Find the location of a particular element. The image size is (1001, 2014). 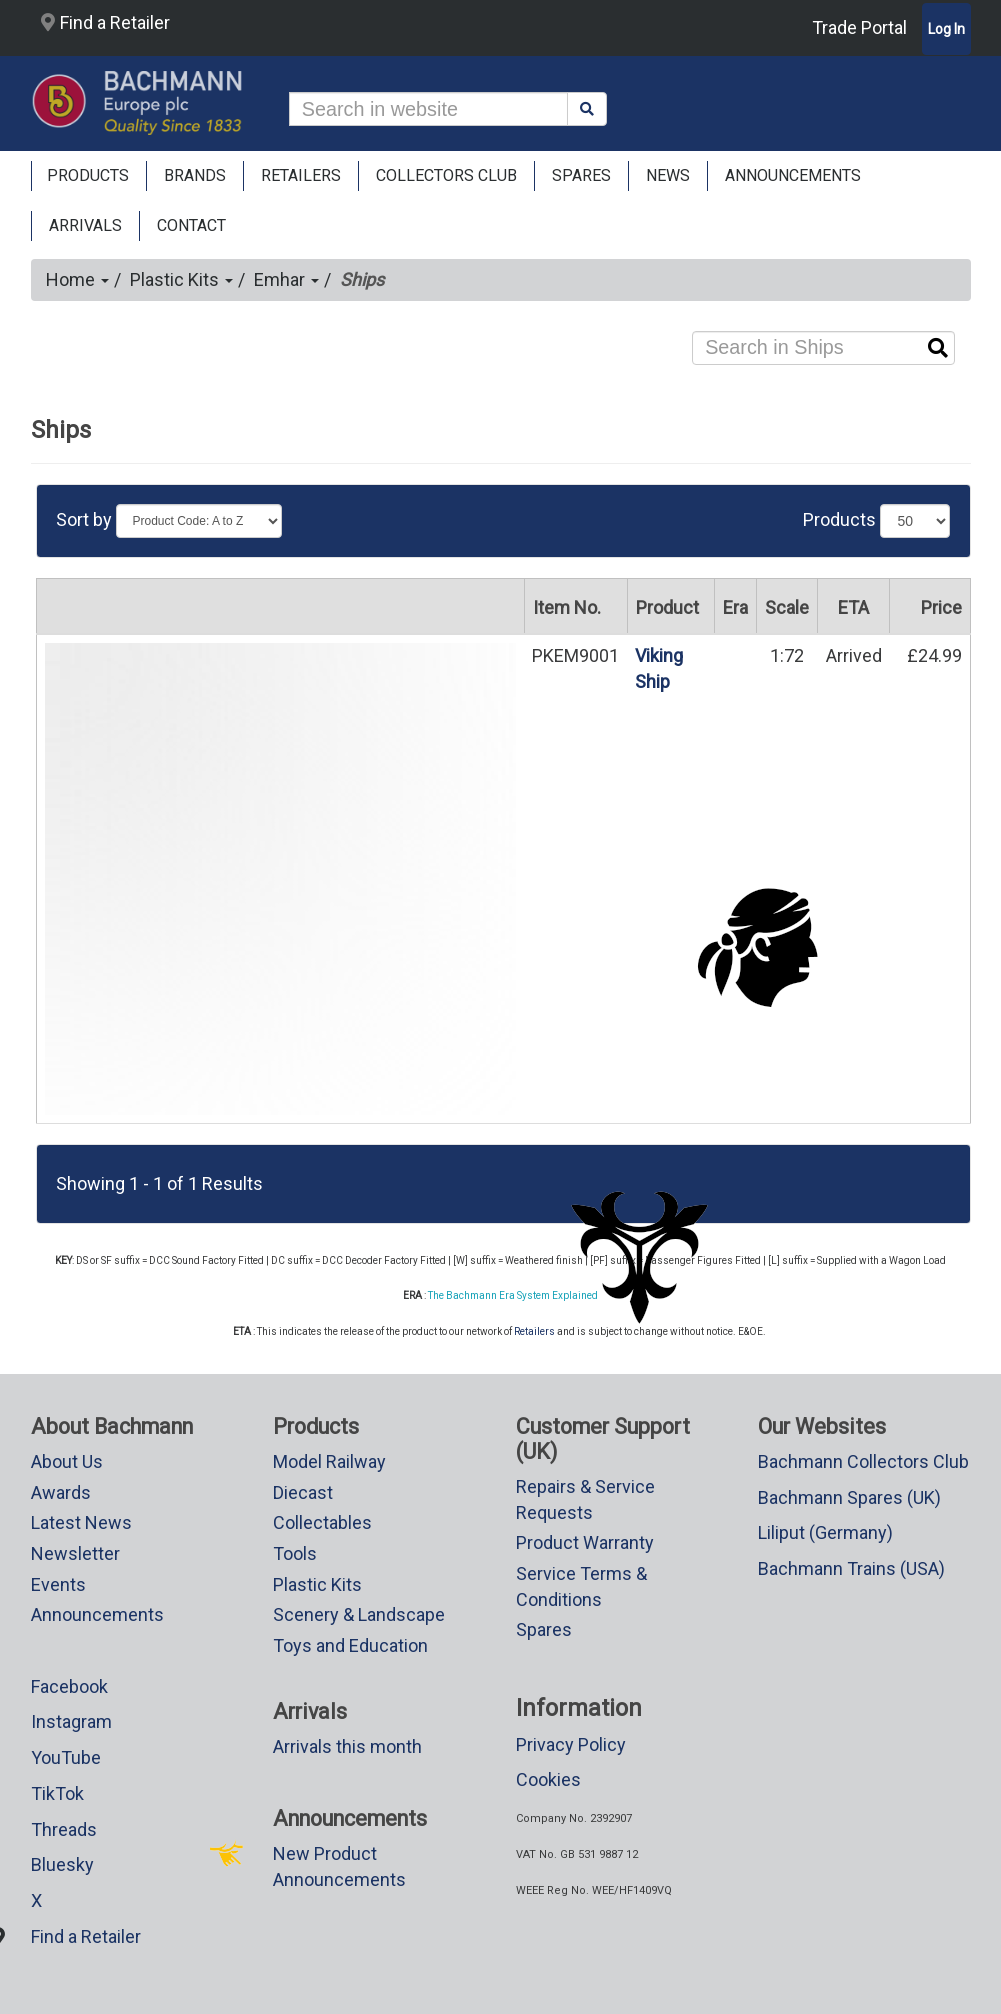

decorative fleur-de-lis or heraldic emblem is located at coordinates (639, 1256).